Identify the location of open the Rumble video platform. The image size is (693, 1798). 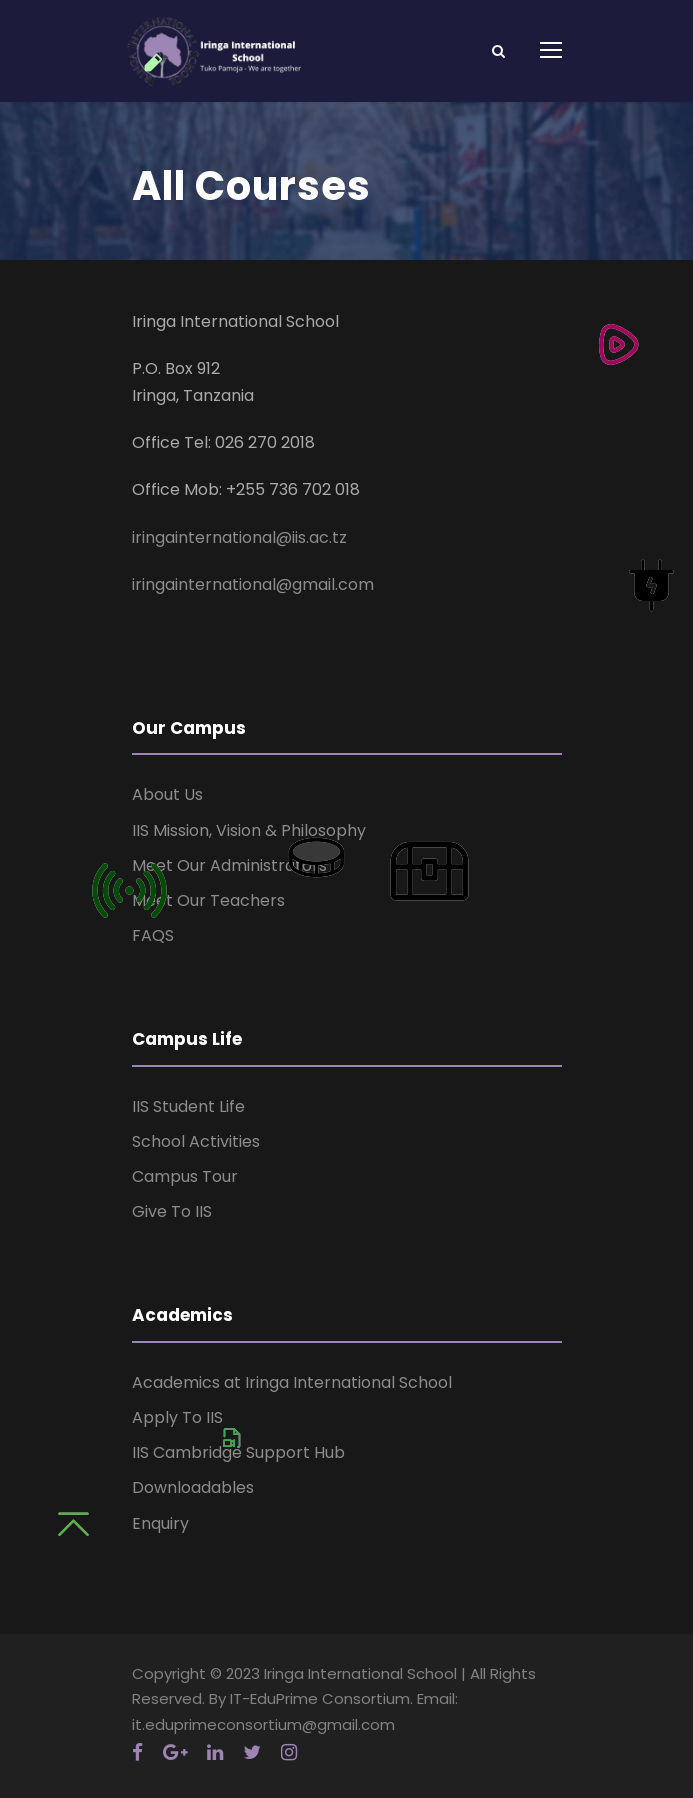
(617, 344).